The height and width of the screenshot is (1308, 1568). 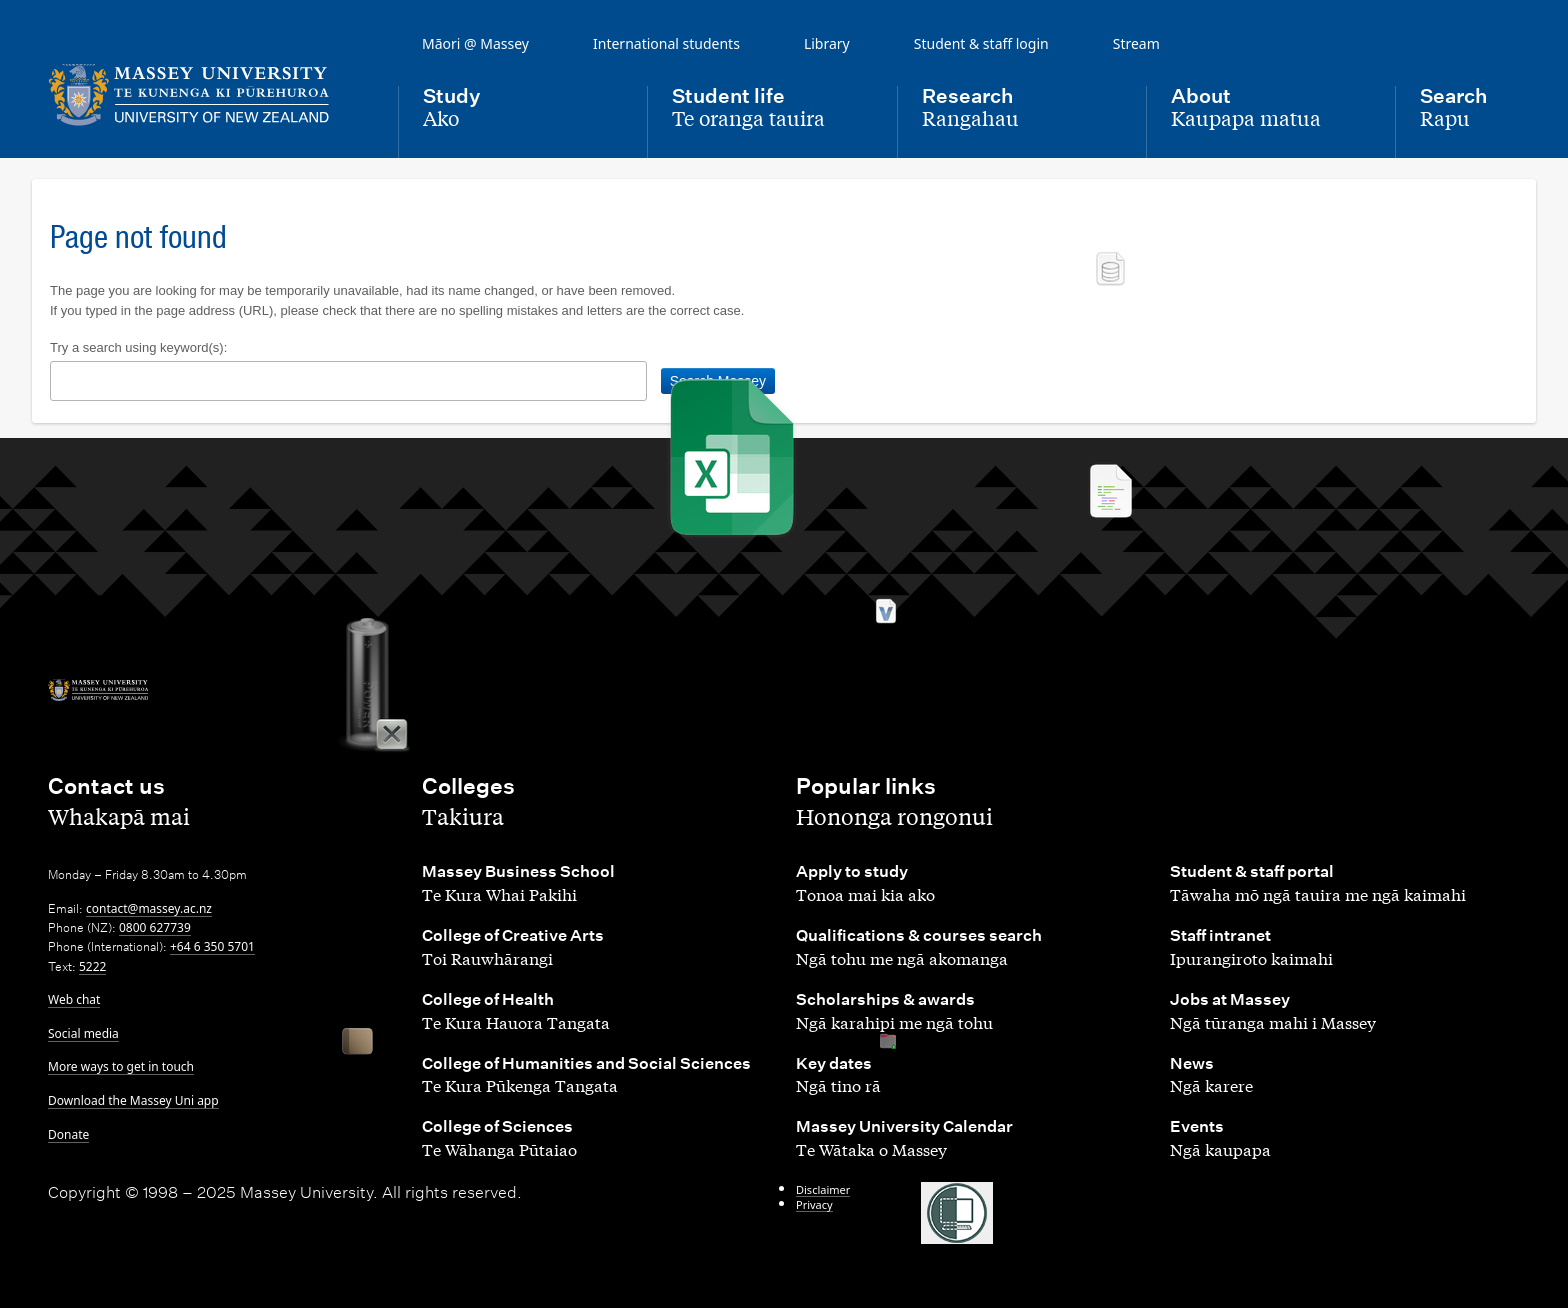 What do you see at coordinates (1111, 491) in the screenshot?
I see `a COBOL source code file` at bounding box center [1111, 491].